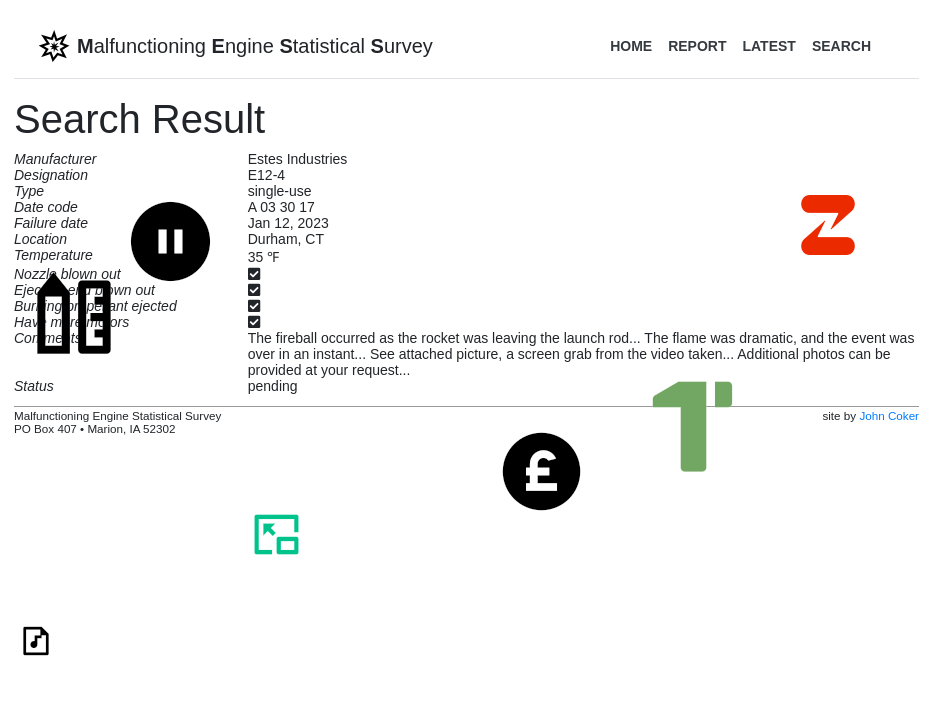 This screenshot has width=933, height=720. What do you see at coordinates (276, 534) in the screenshot?
I see `exit picture-in-picture mode` at bounding box center [276, 534].